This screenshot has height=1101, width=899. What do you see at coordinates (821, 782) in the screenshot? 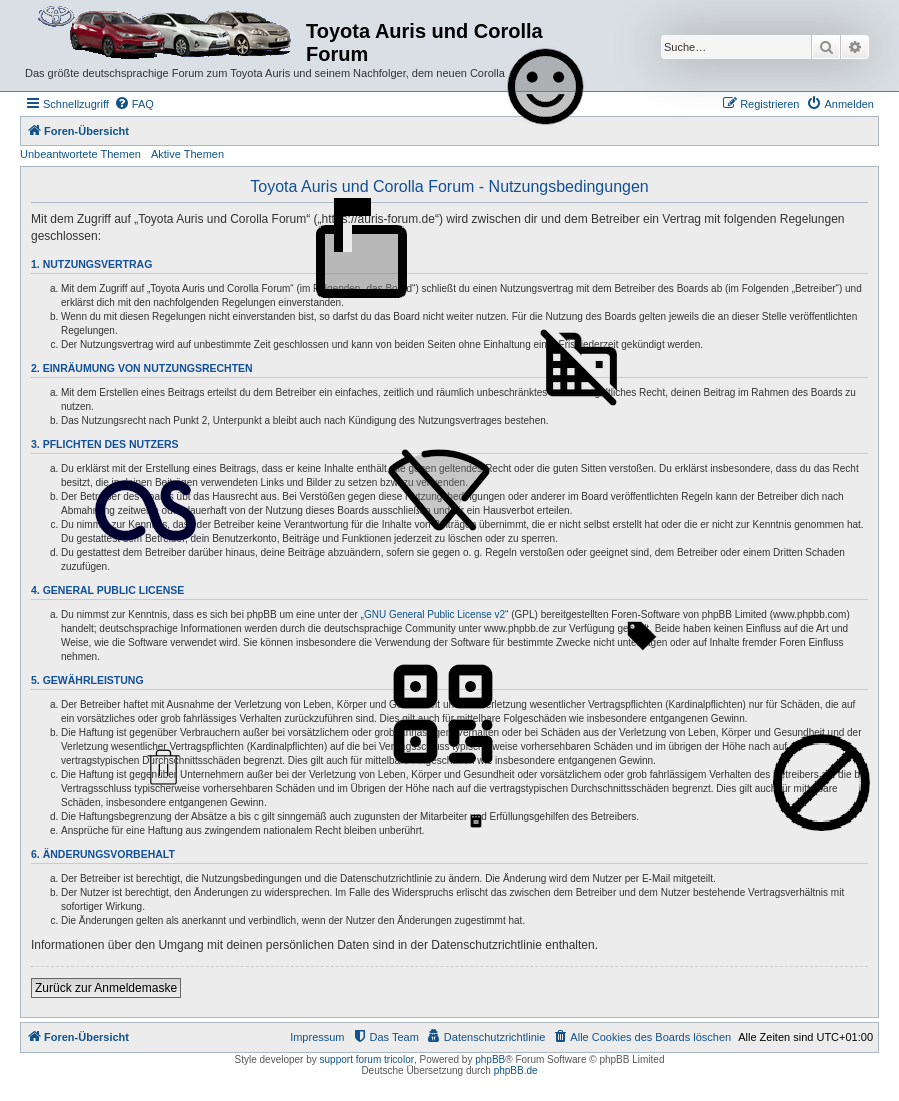
I see `indicates a blocked or prohibited action` at bounding box center [821, 782].